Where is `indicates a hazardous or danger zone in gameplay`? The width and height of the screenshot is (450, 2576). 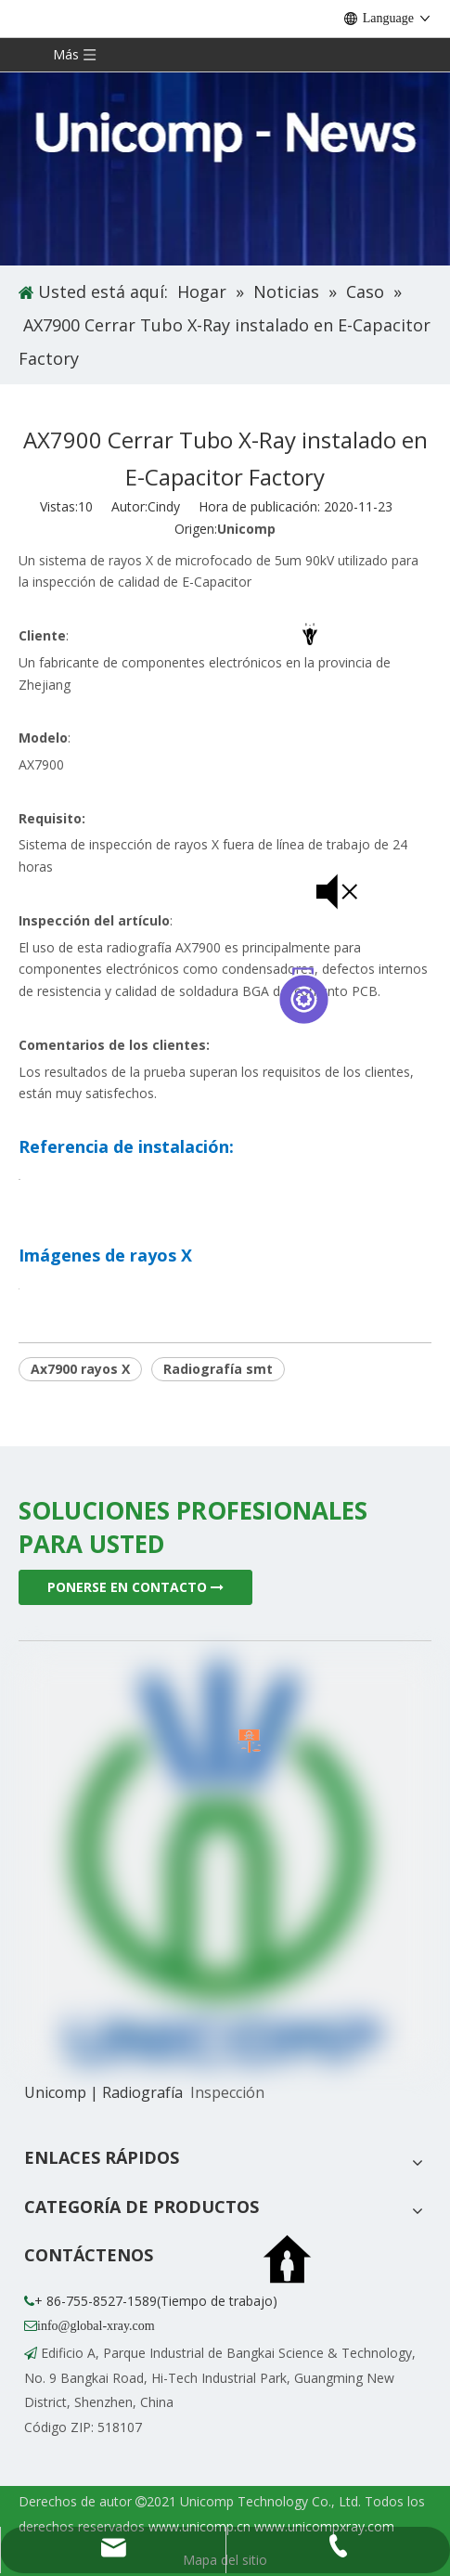
indicates a hazardous or danger zone in gameplay is located at coordinates (249, 1741).